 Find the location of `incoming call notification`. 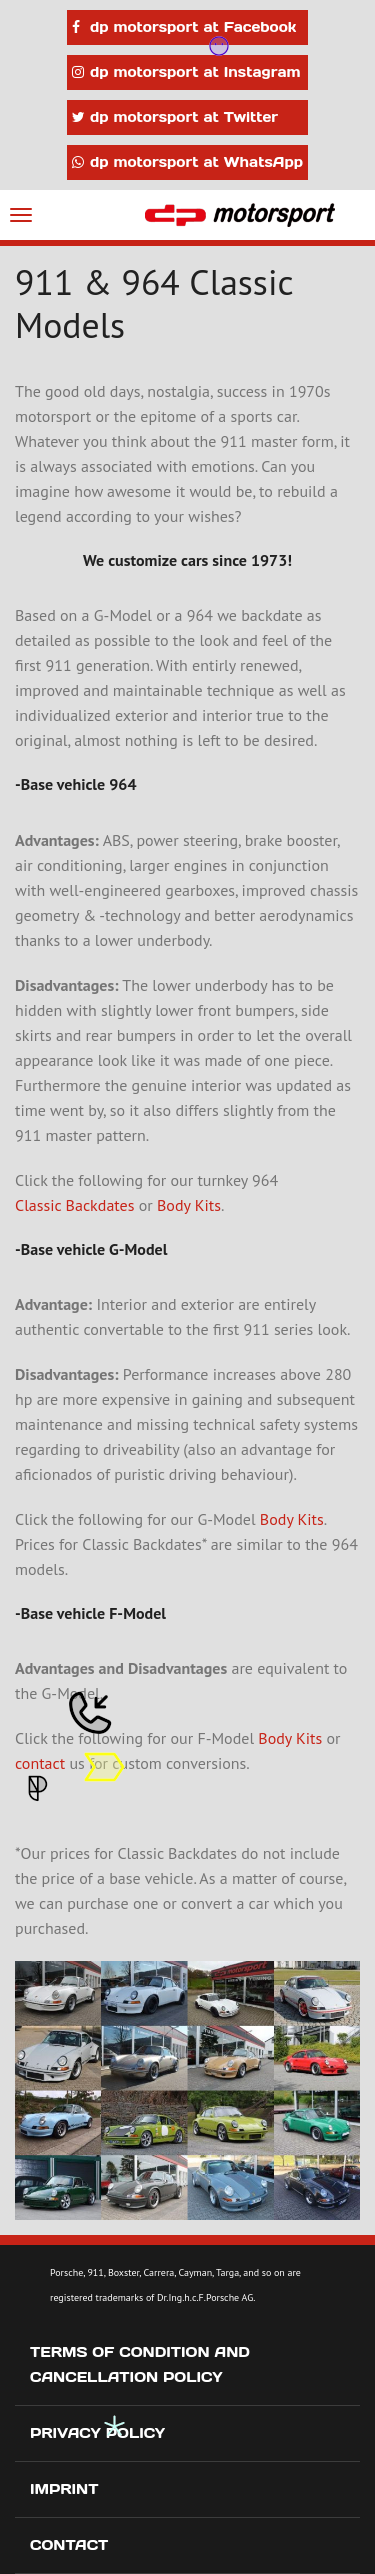

incoming call notification is located at coordinates (91, 1712).